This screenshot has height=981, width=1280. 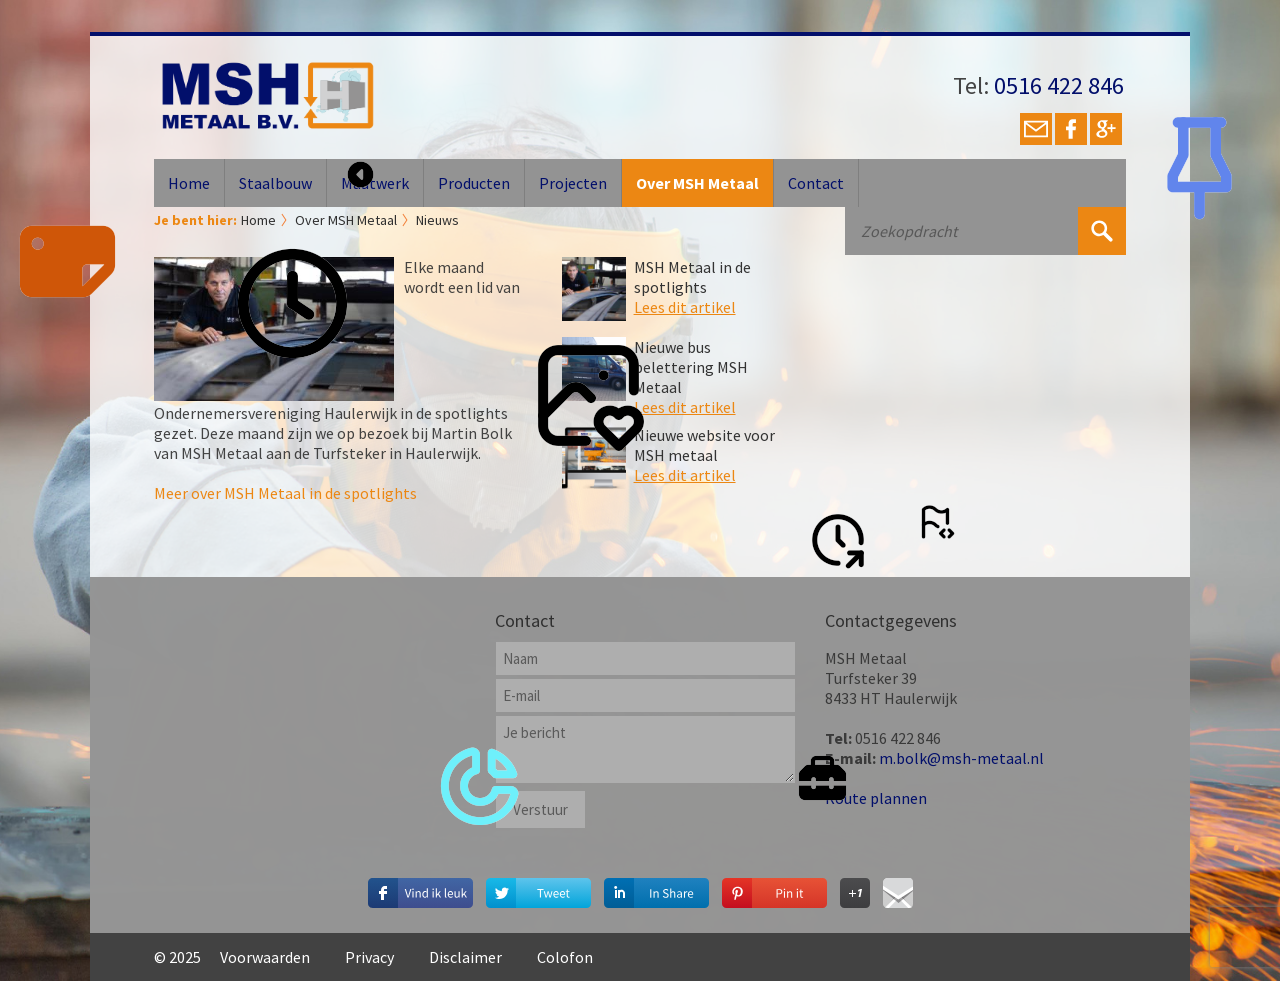 What do you see at coordinates (822, 779) in the screenshot?
I see `access tools and utilities` at bounding box center [822, 779].